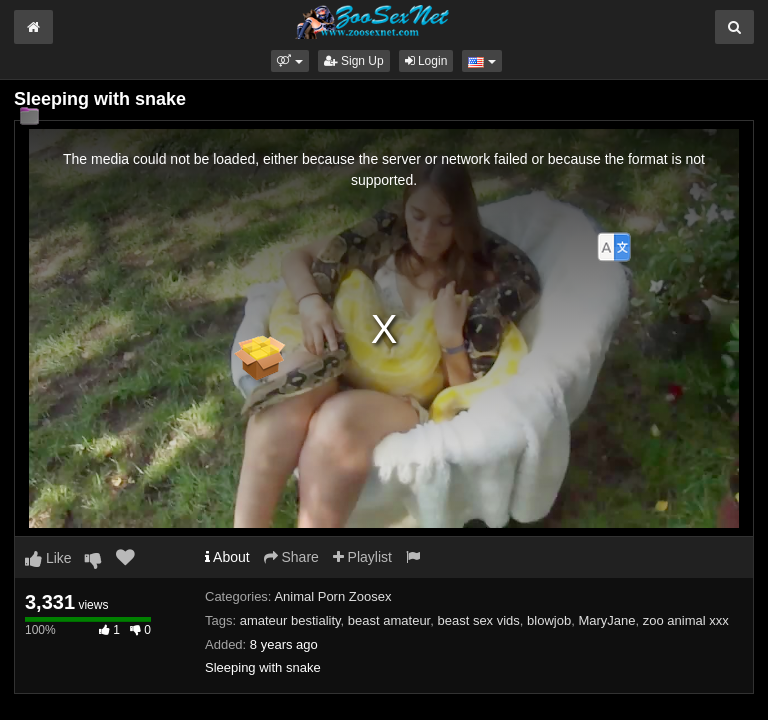  I want to click on install a software package bundle, so click(260, 357).